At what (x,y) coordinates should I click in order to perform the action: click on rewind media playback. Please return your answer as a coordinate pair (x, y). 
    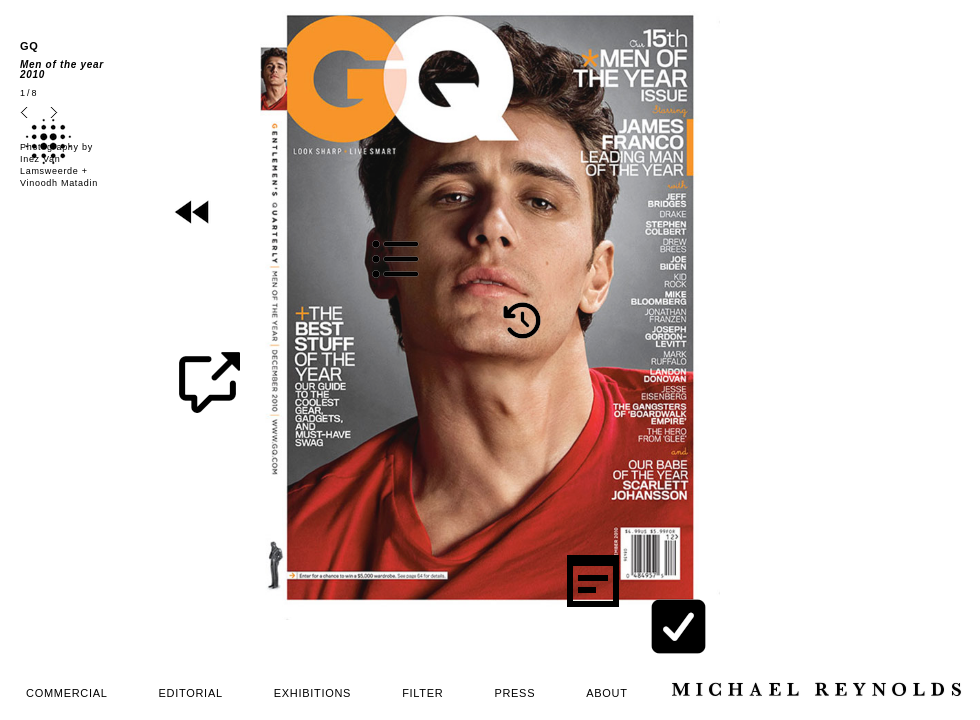
    Looking at the image, I should click on (193, 212).